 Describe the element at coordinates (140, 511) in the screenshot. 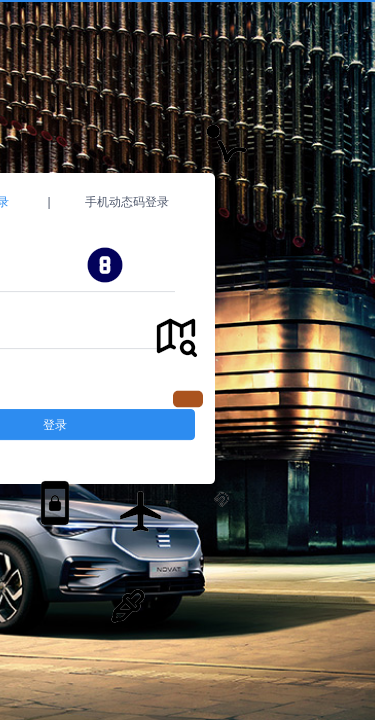

I see `access airport or flight information` at that location.